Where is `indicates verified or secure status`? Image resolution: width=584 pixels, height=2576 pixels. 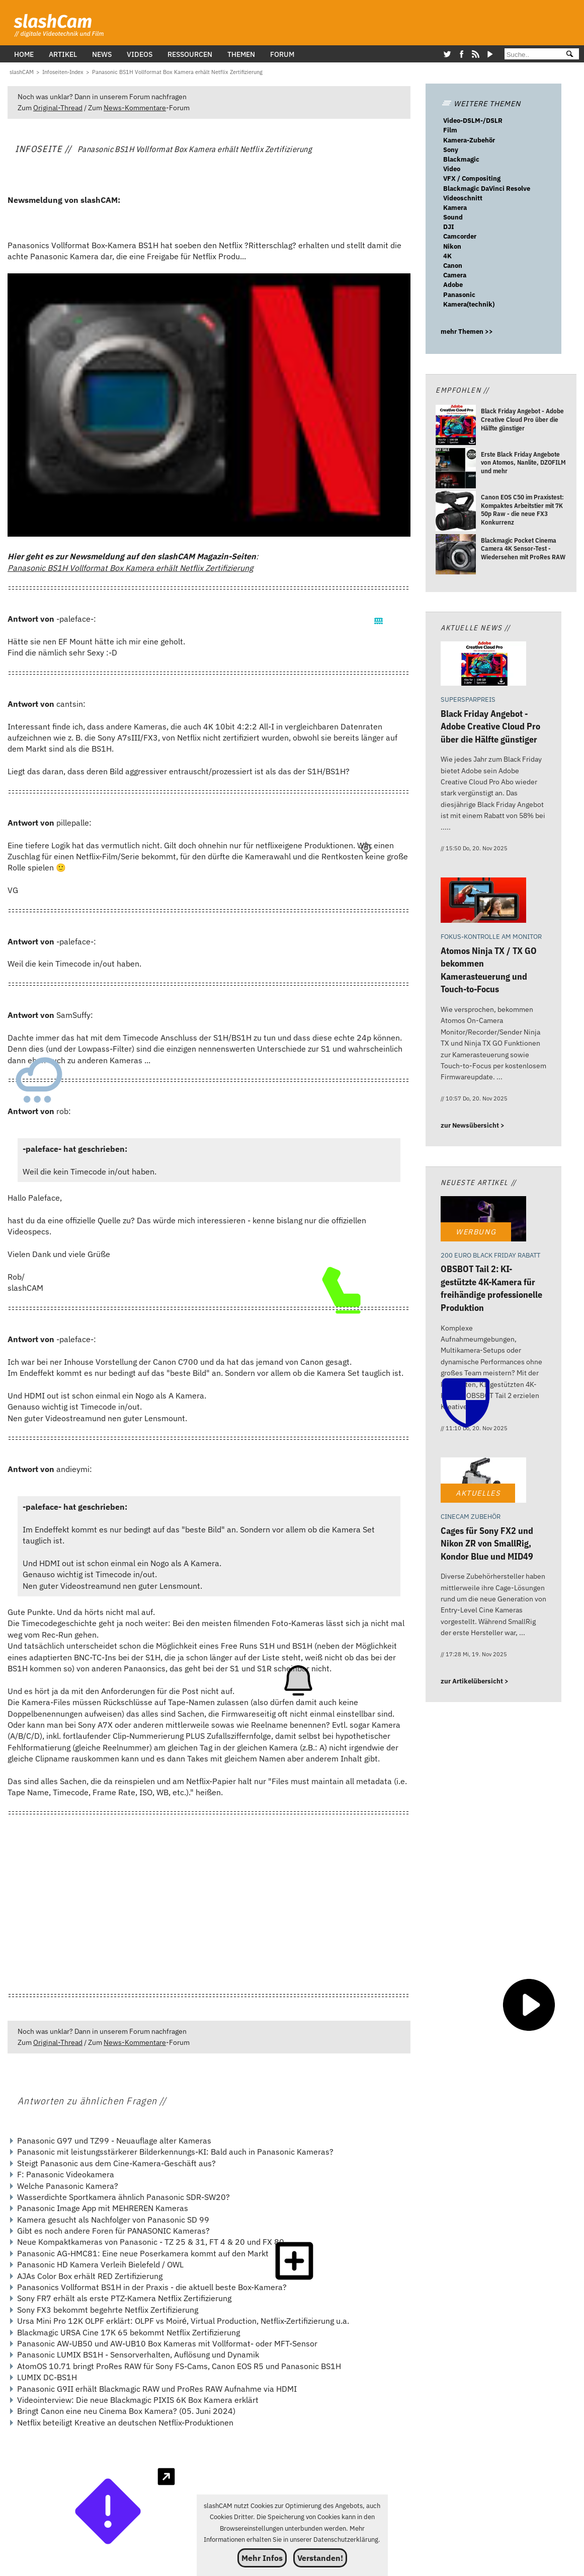
indicates verified or secure status is located at coordinates (466, 1400).